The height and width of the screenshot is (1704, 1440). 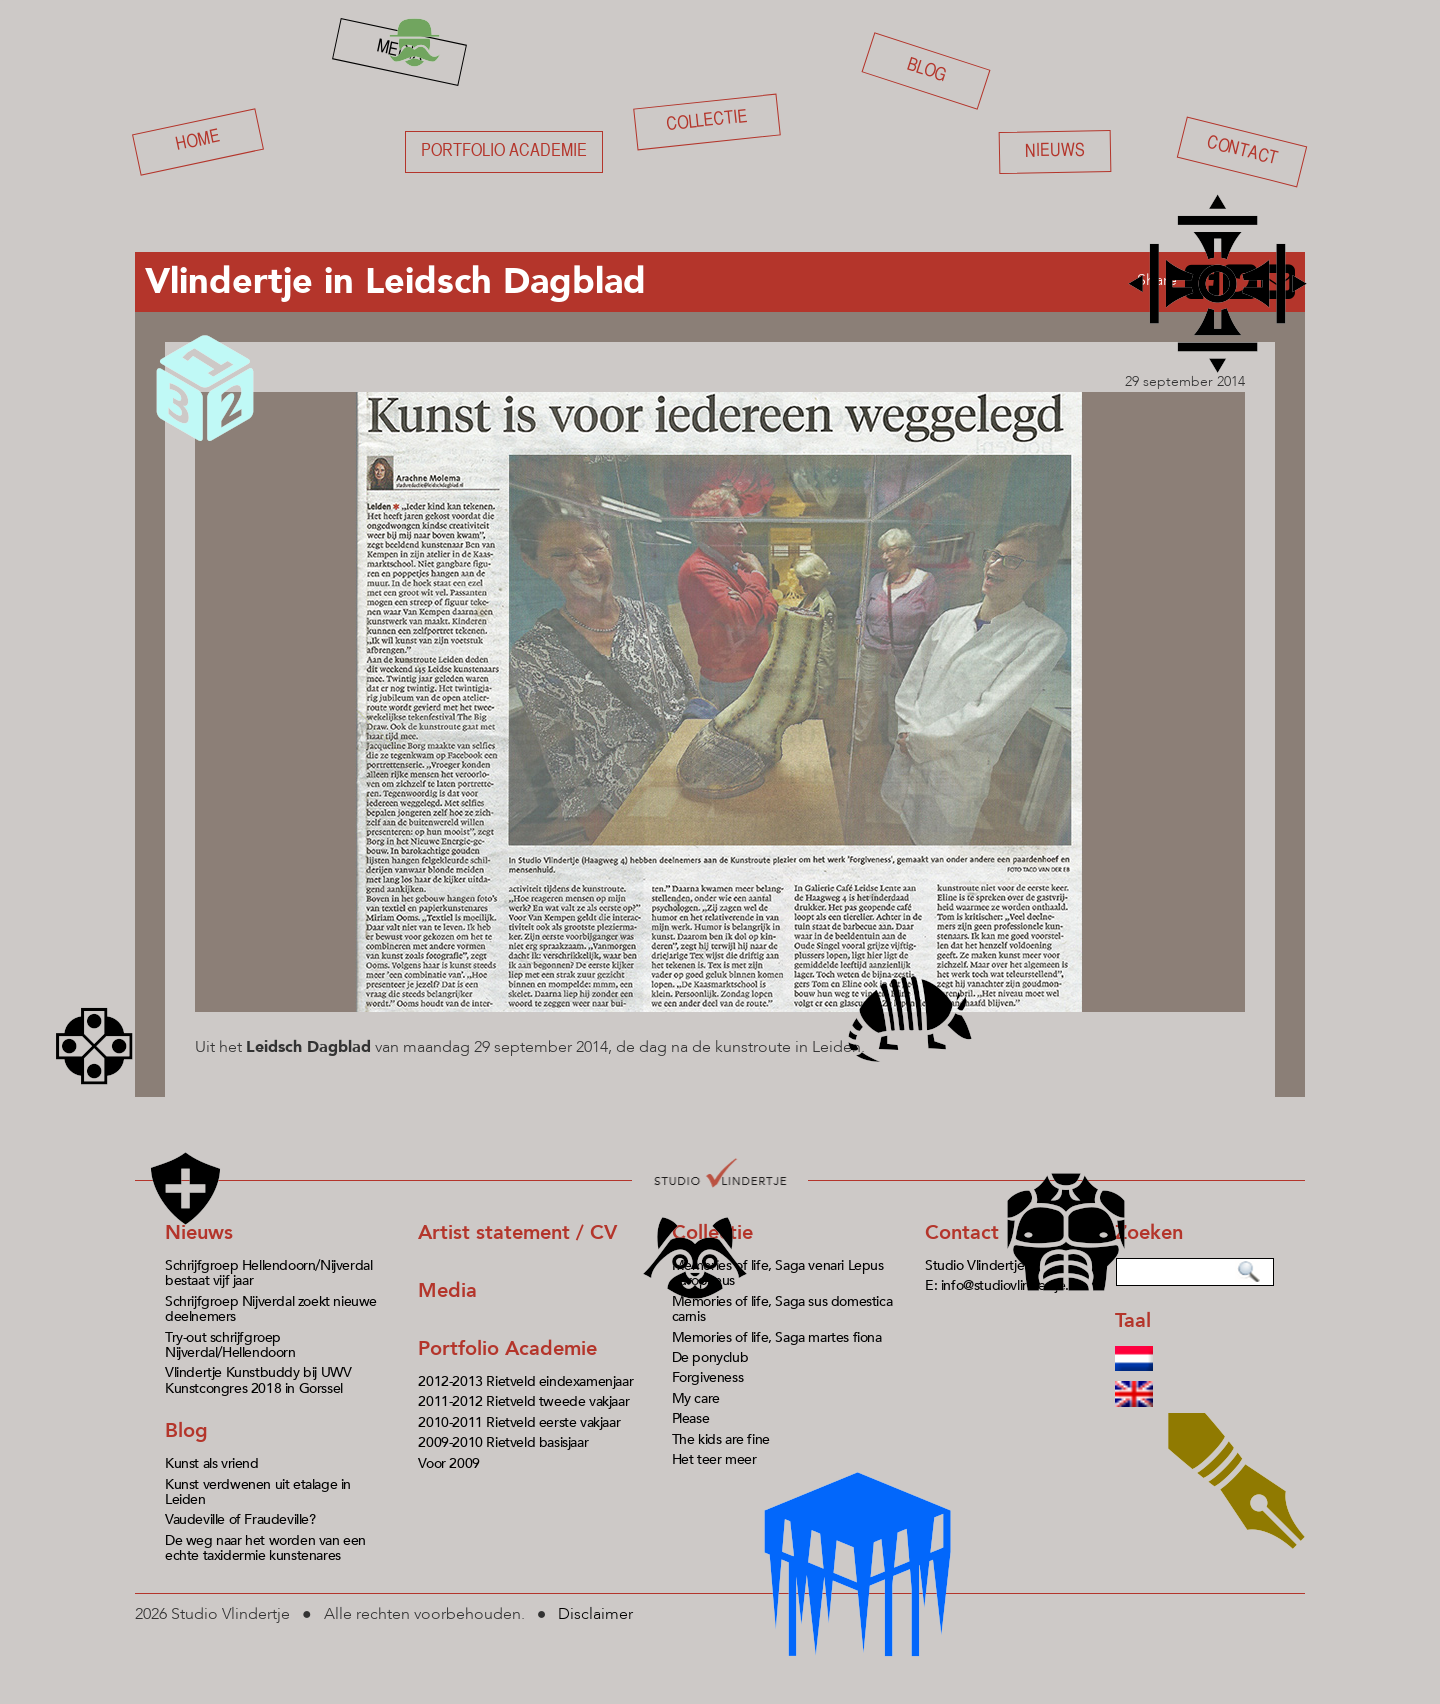 I want to click on roll dice or generate random number, so click(x=205, y=389).